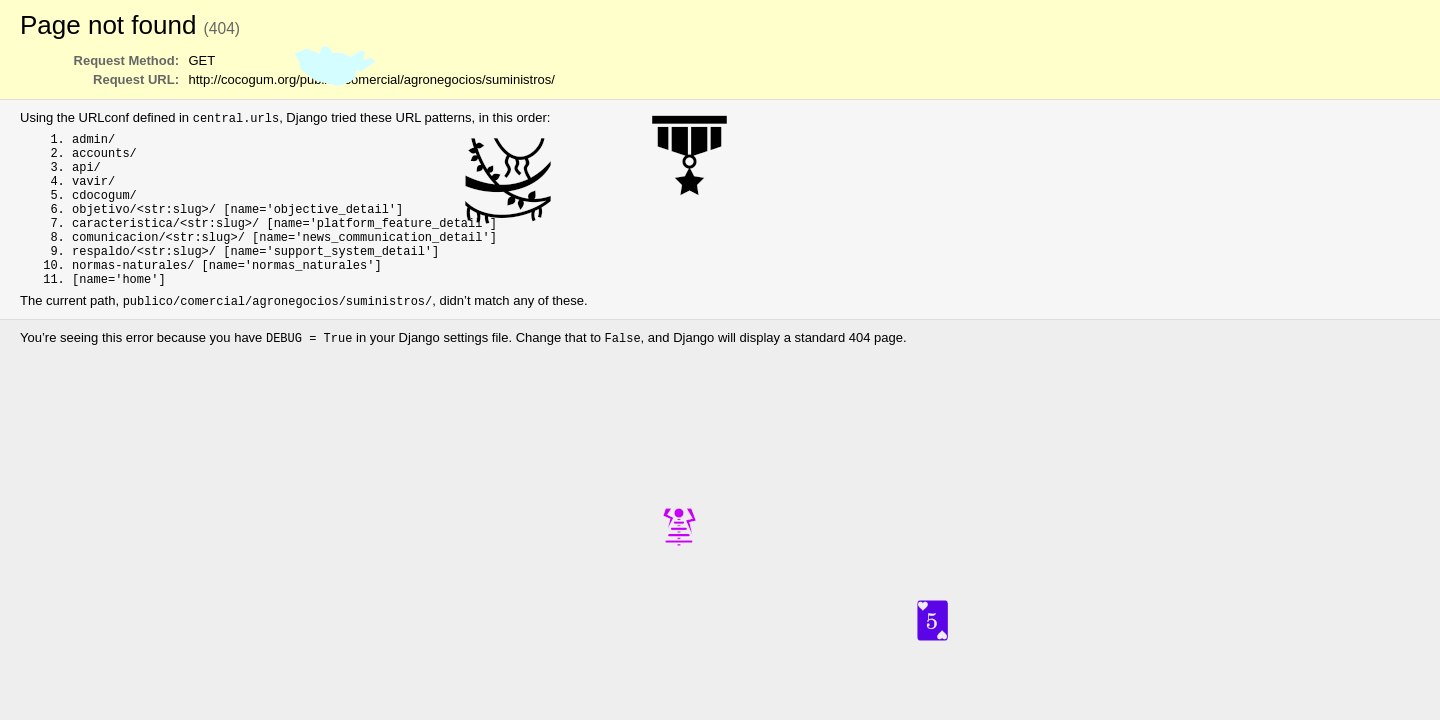 The width and height of the screenshot is (1440, 720). Describe the element at coordinates (689, 155) in the screenshot. I see `view achievements or awards` at that location.